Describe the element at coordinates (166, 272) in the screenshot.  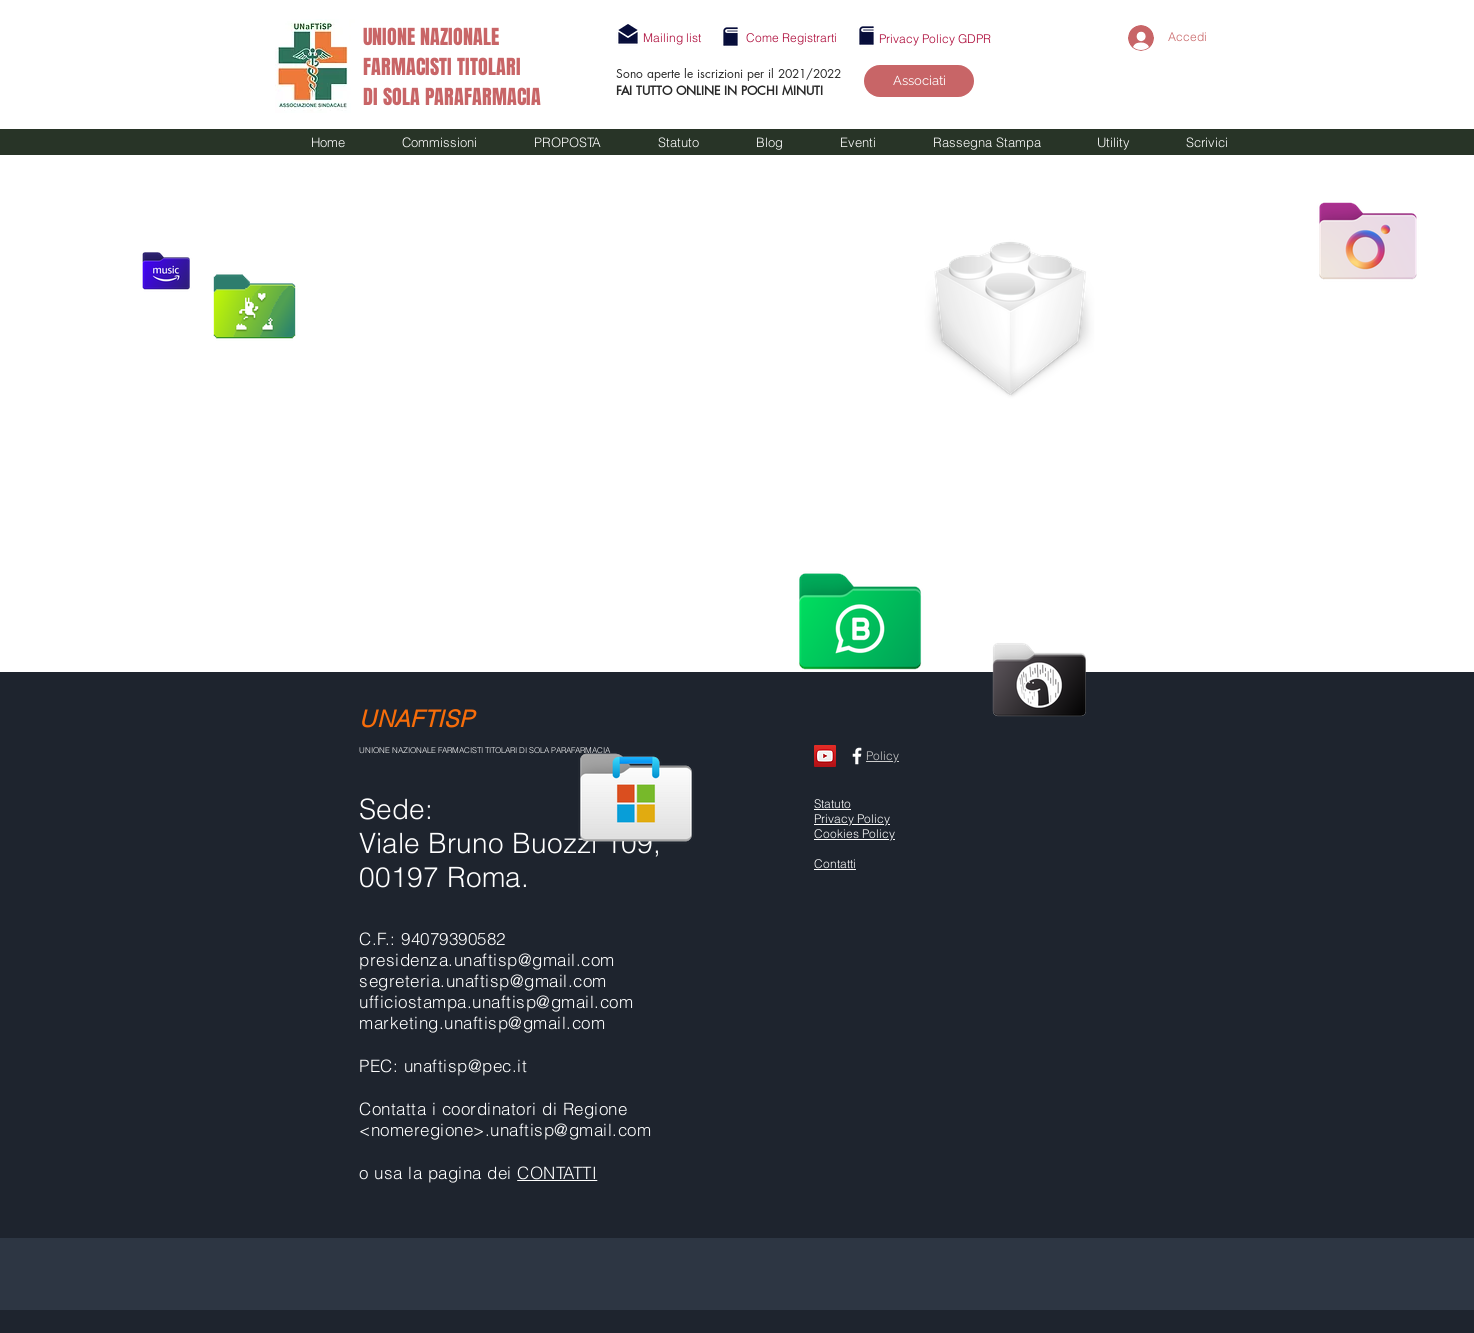
I see `open folder containing amazon music files` at that location.